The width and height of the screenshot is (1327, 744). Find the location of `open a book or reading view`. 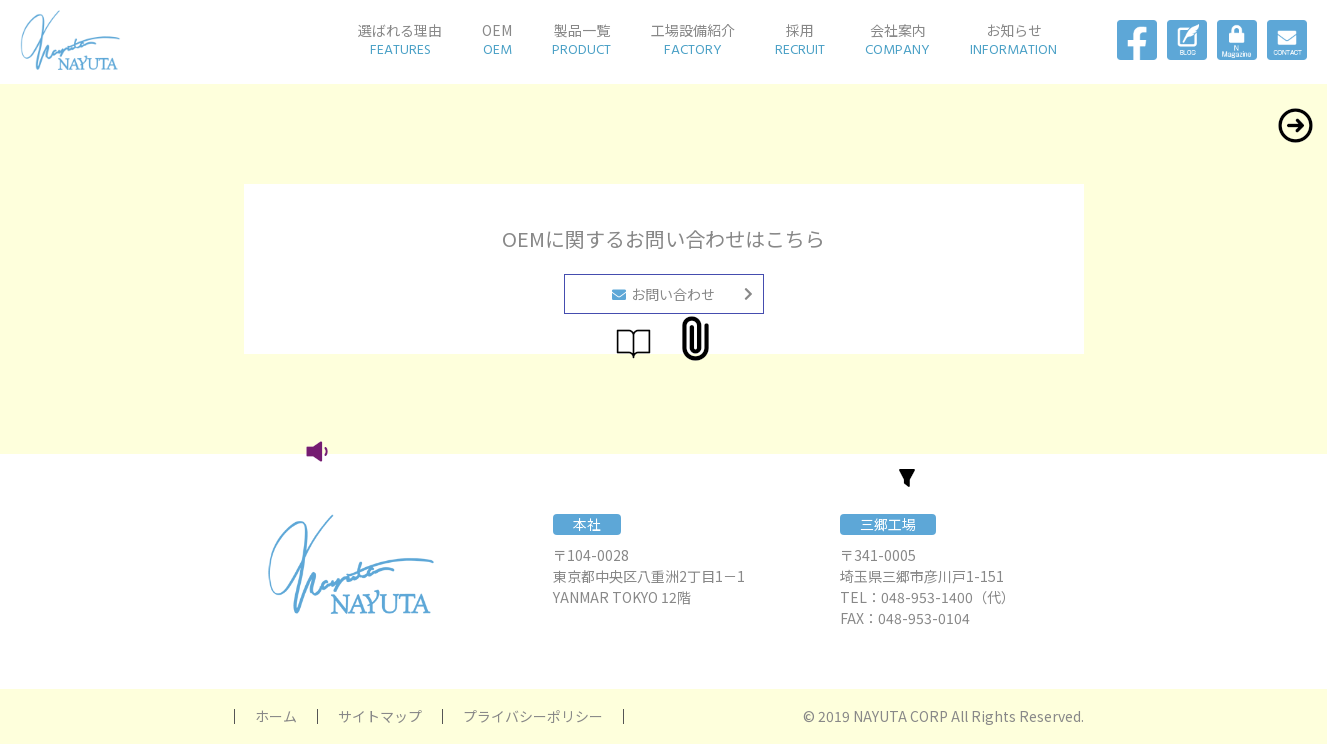

open a book or reading view is located at coordinates (633, 341).